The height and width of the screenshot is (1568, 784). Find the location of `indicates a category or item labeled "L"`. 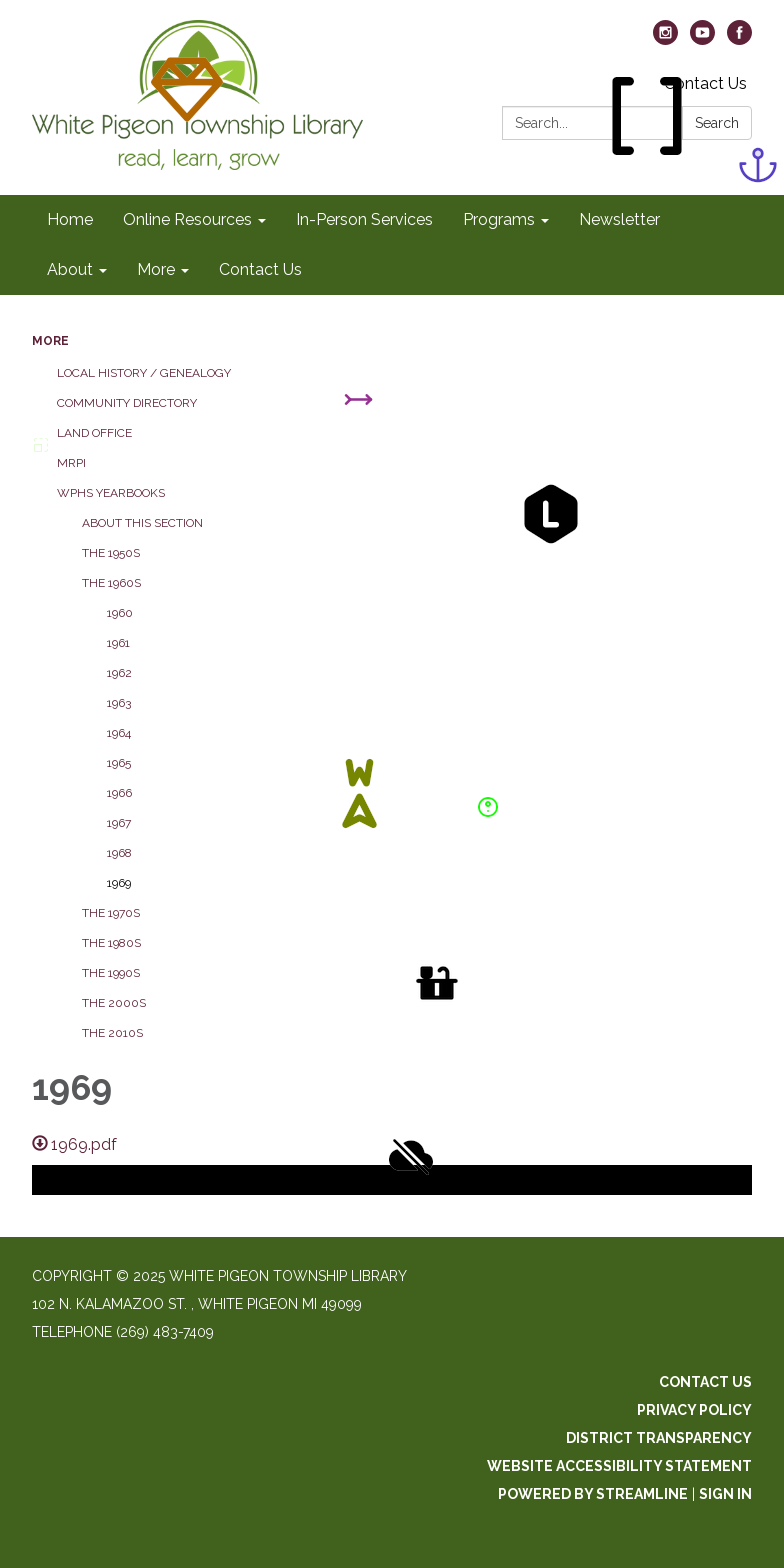

indicates a category or item labeled "L" is located at coordinates (551, 514).